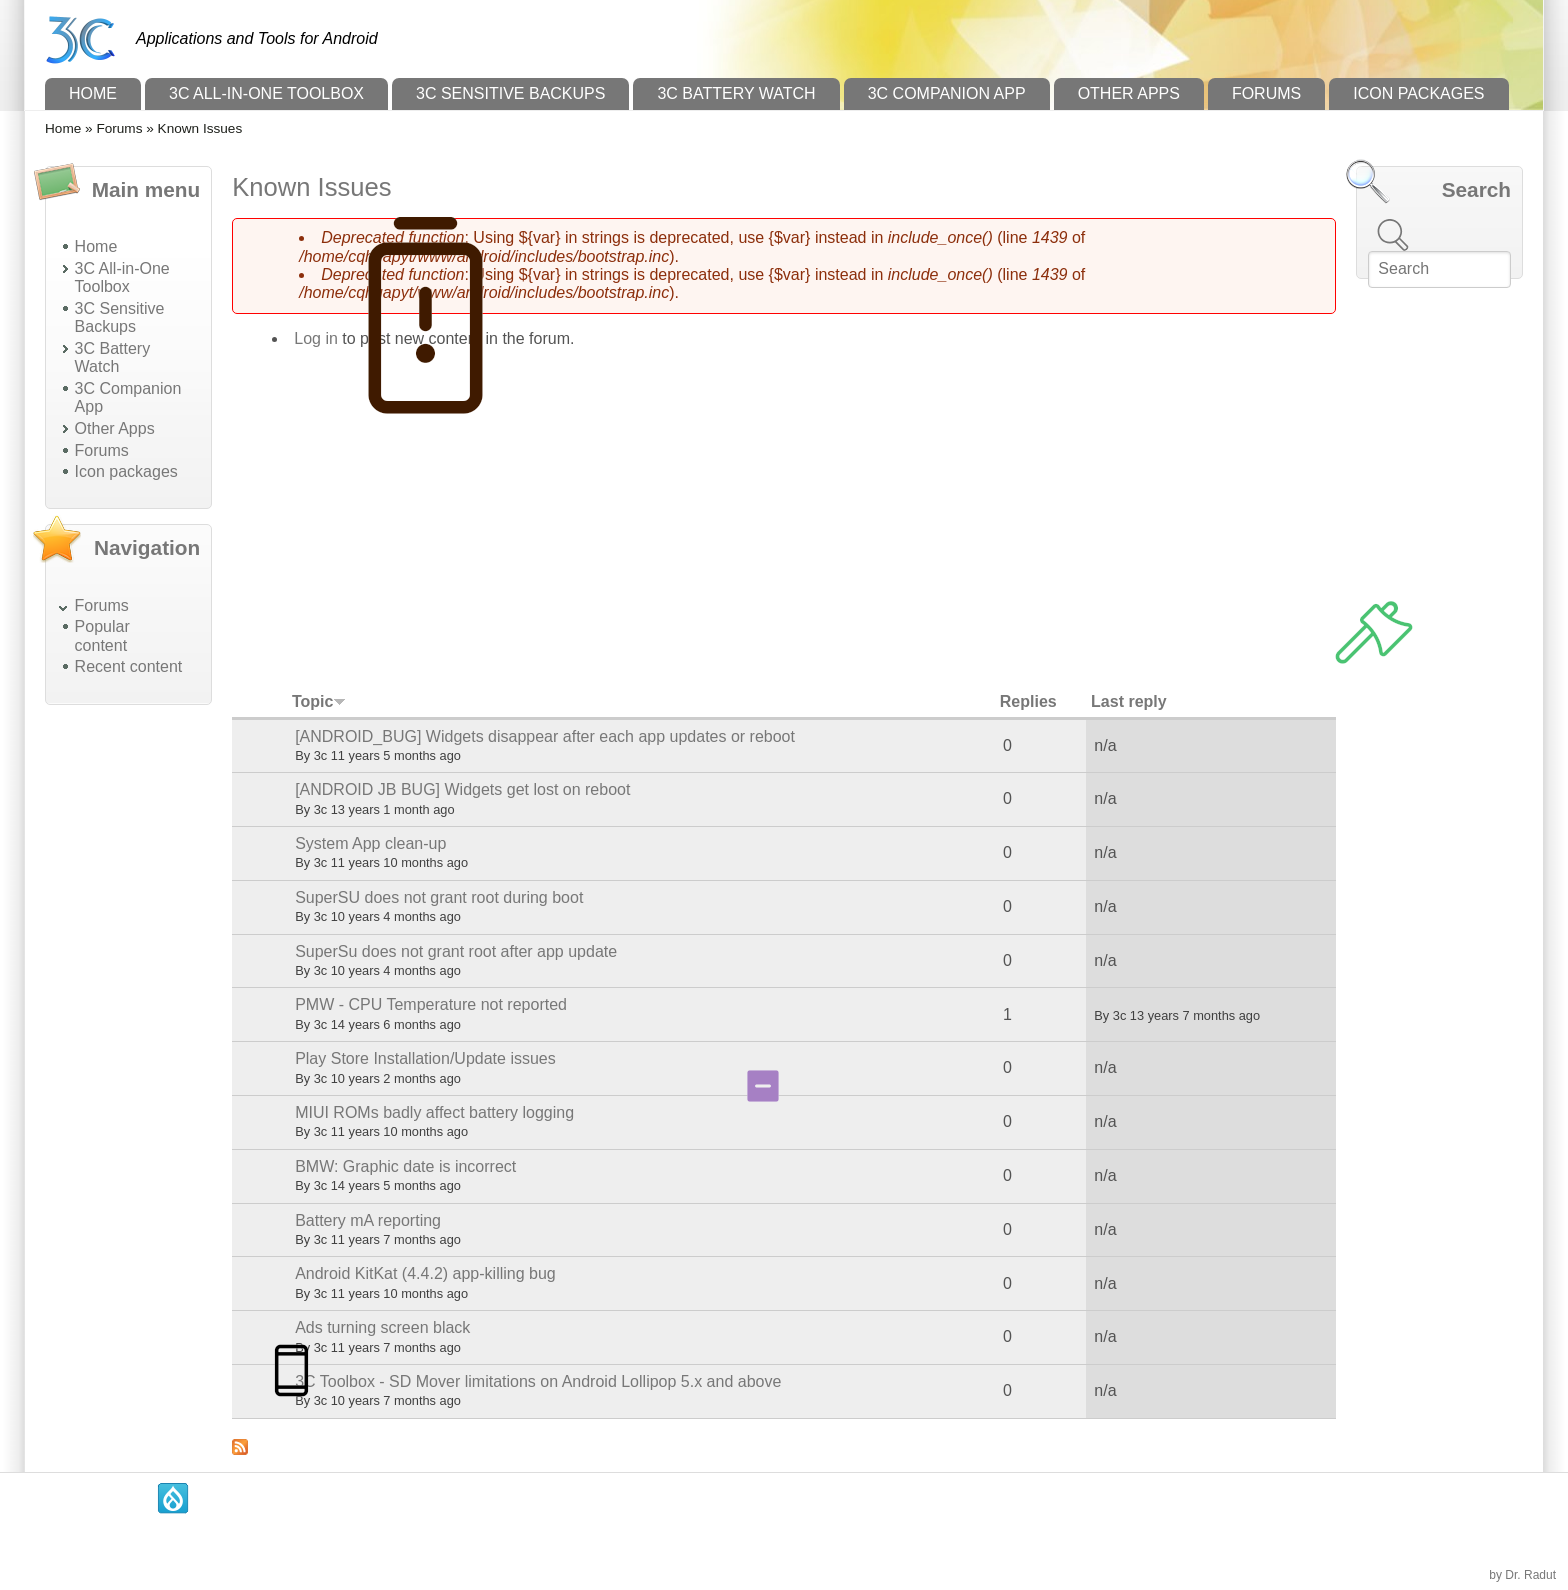  Describe the element at coordinates (1374, 635) in the screenshot. I see `access crafting or woodcutting tools` at that location.